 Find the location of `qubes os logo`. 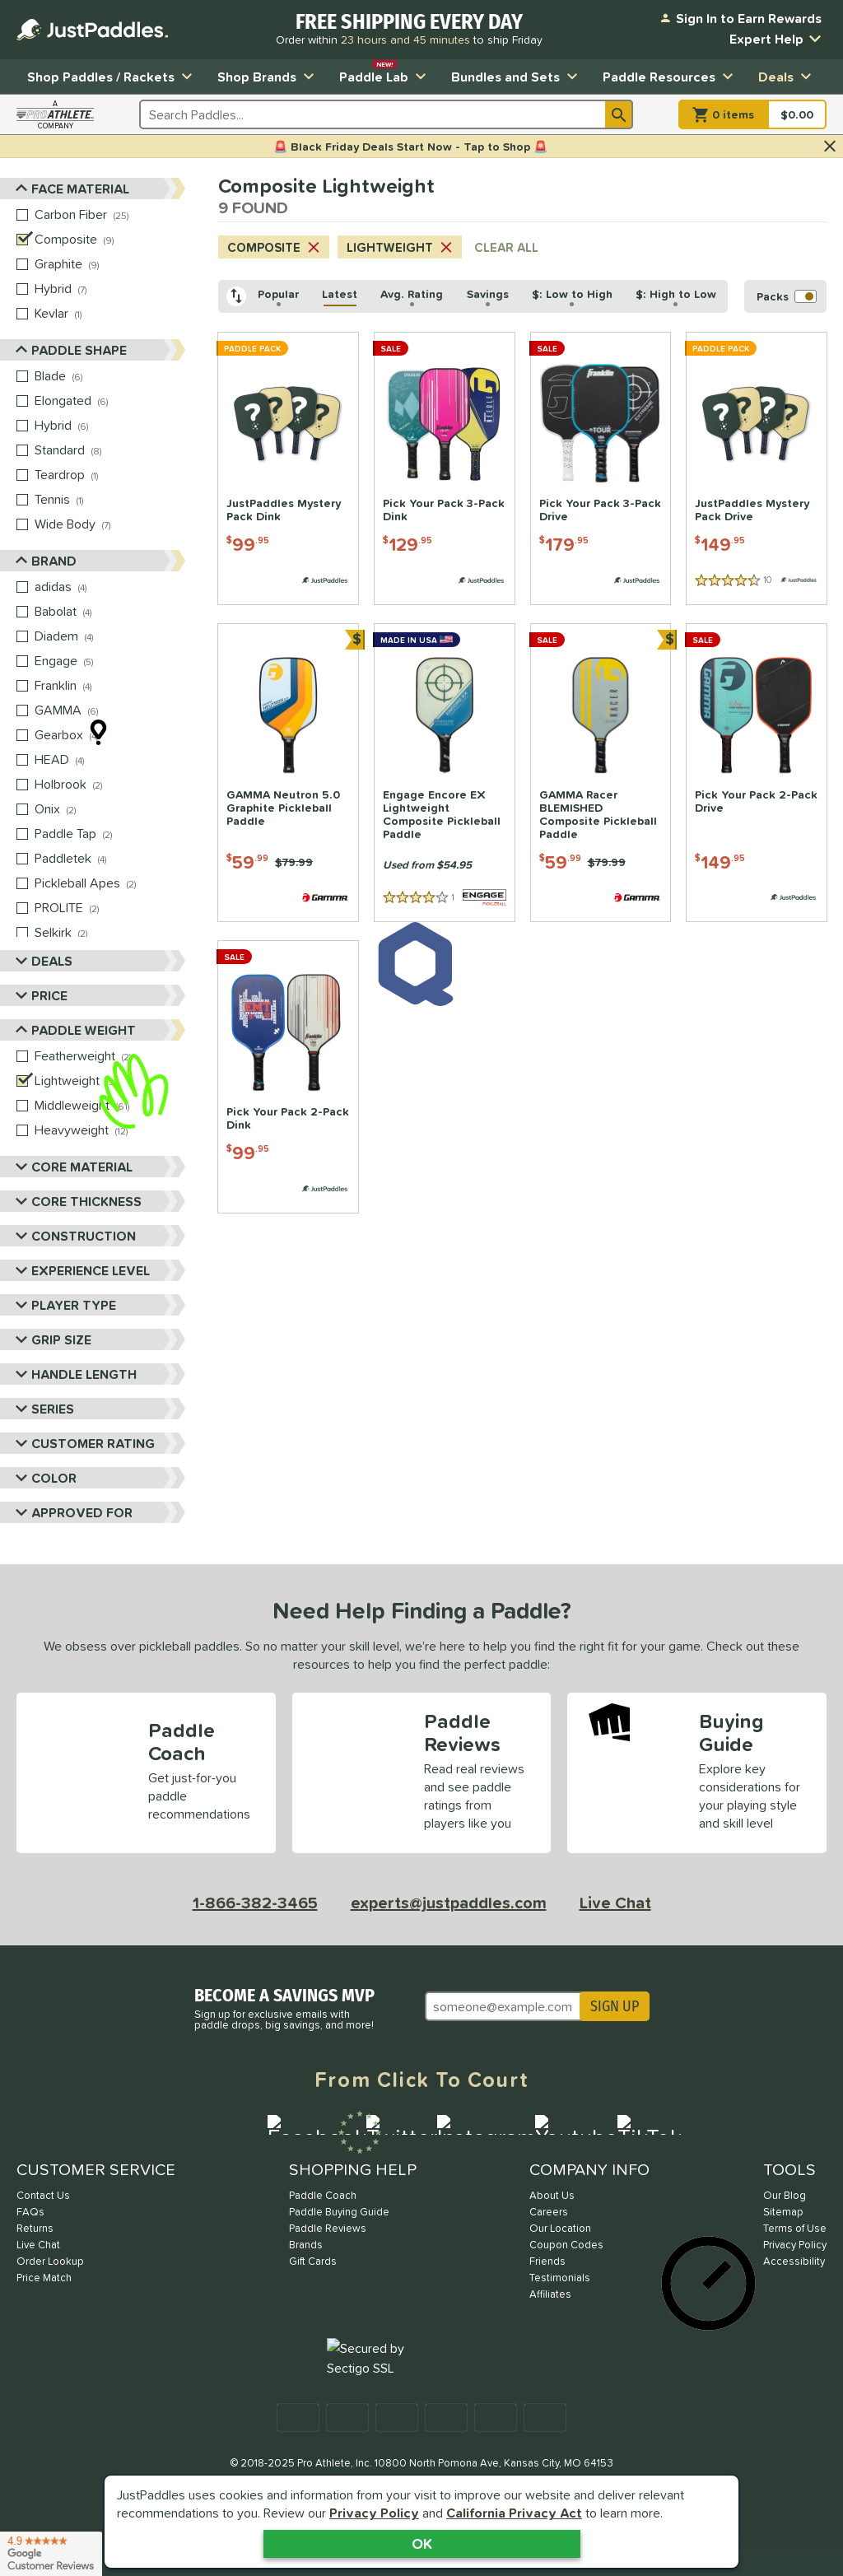

qubes os logo is located at coordinates (416, 964).